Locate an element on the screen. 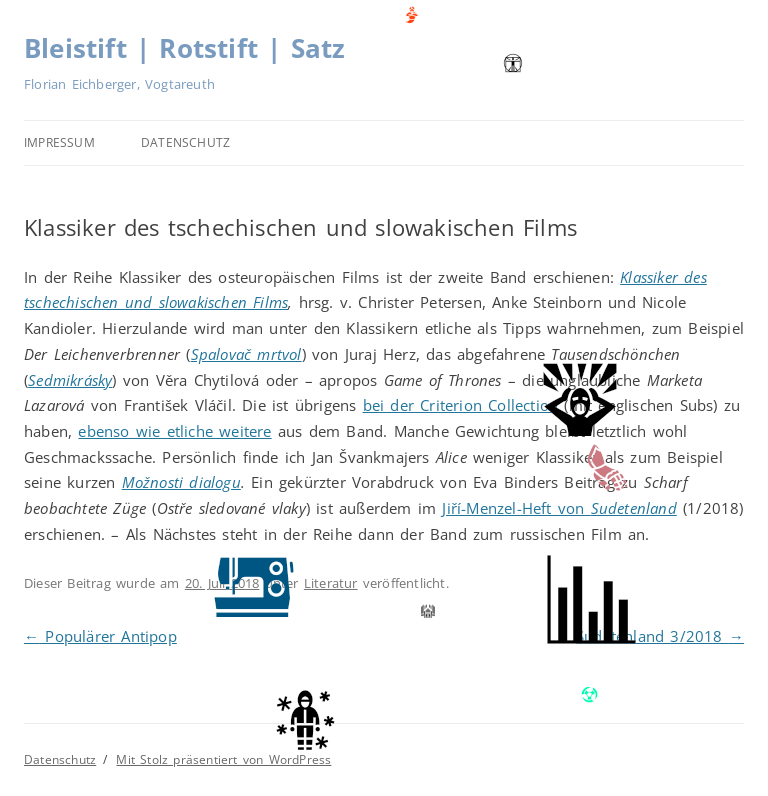  view statistical data or analytics is located at coordinates (591, 599).